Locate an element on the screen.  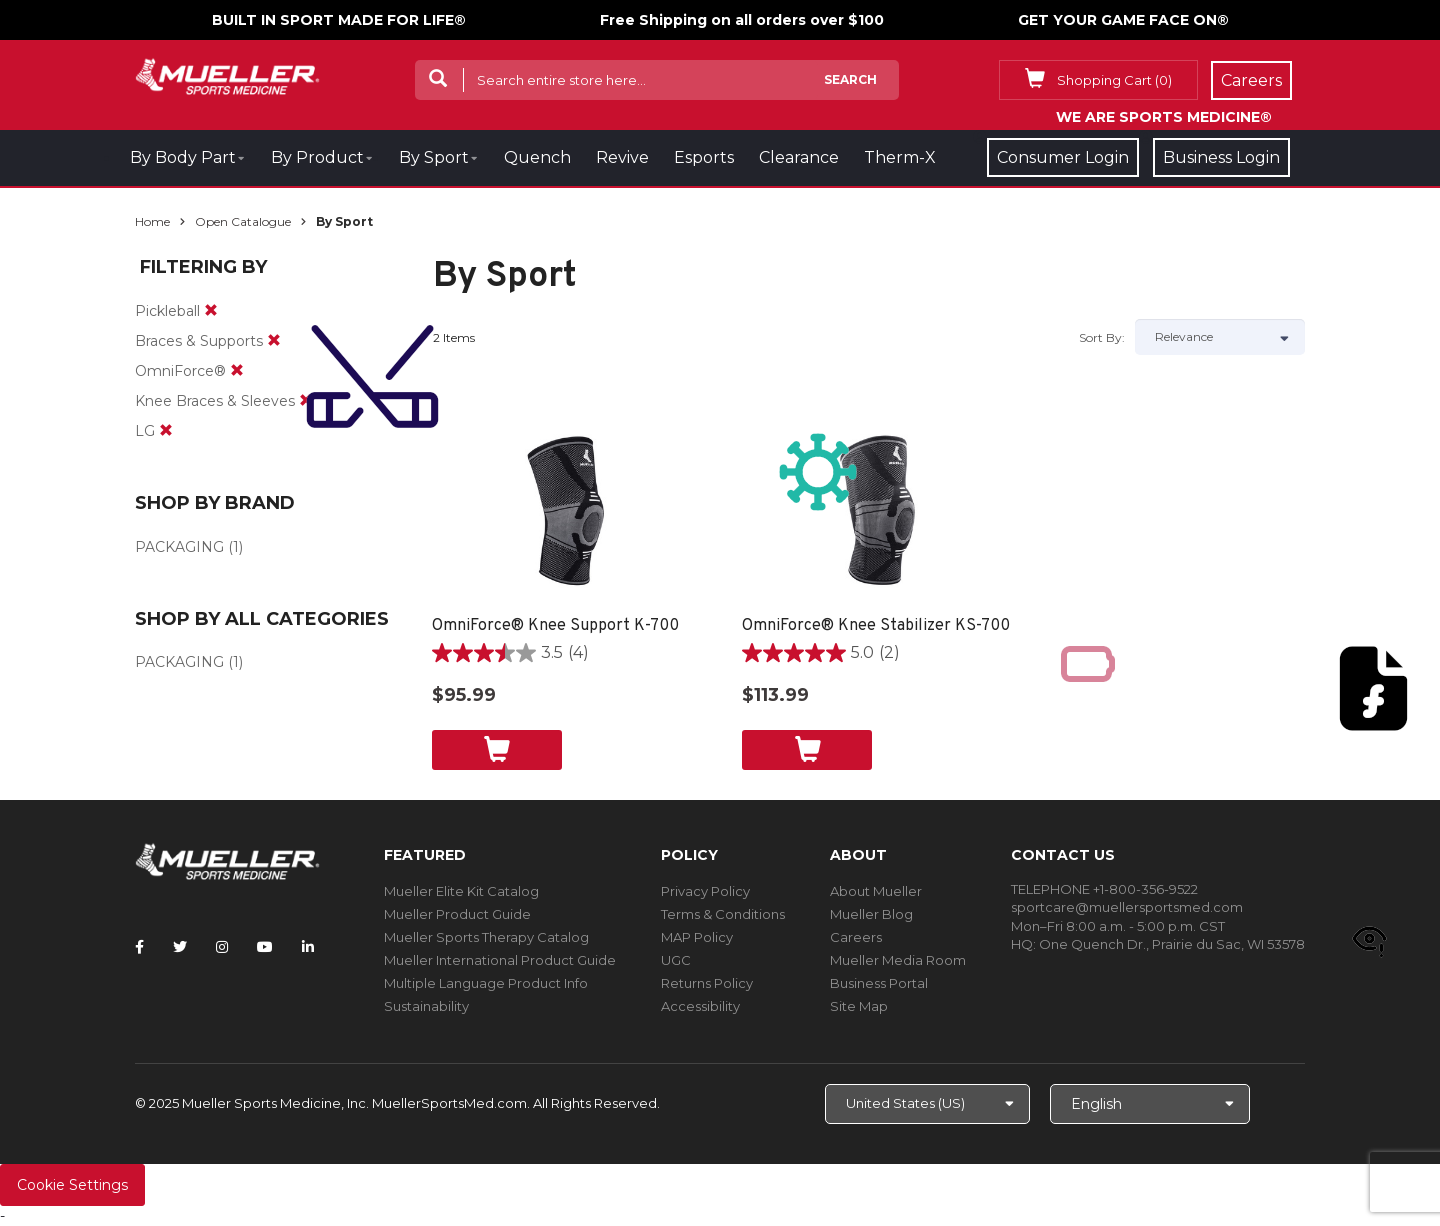
indicates current battery level is located at coordinates (1088, 664).